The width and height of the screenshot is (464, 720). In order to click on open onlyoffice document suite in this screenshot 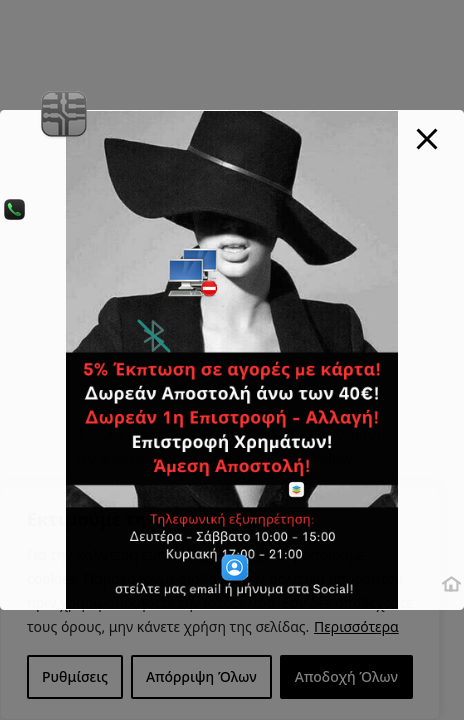, I will do `click(296, 489)`.